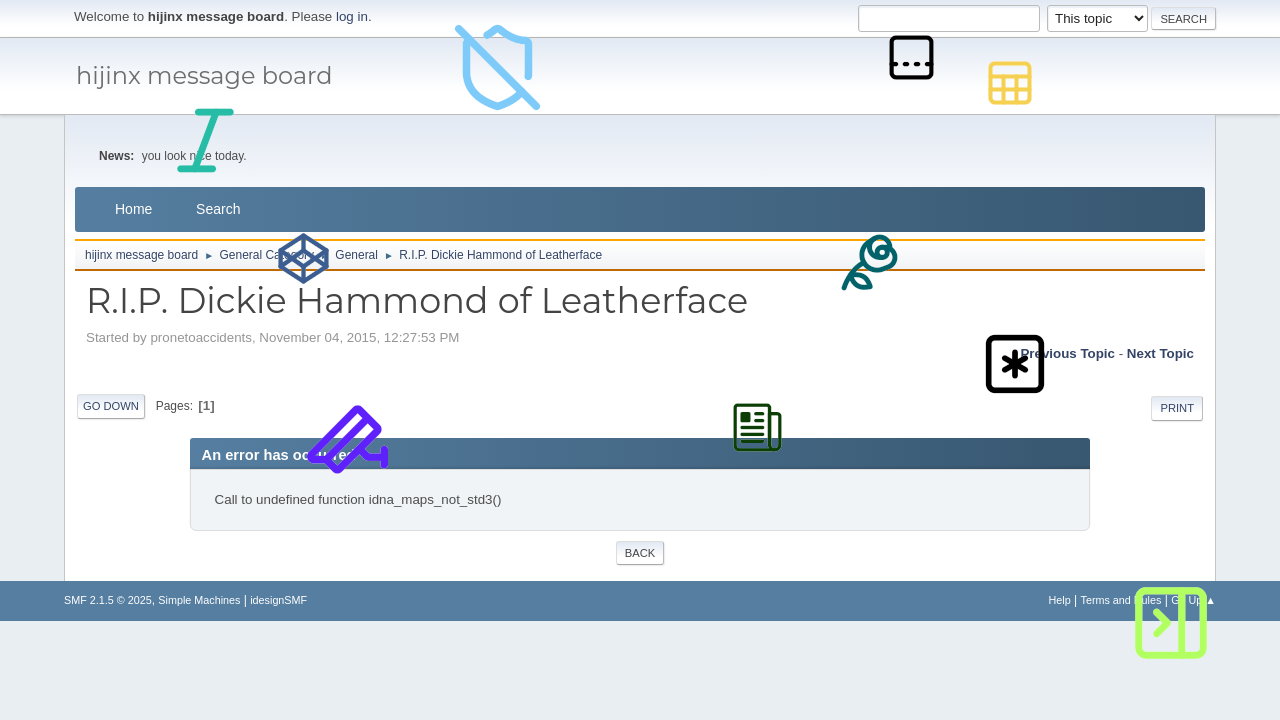 Image resolution: width=1280 pixels, height=720 pixels. Describe the element at coordinates (1010, 83) in the screenshot. I see `open spreadsheet or data table` at that location.